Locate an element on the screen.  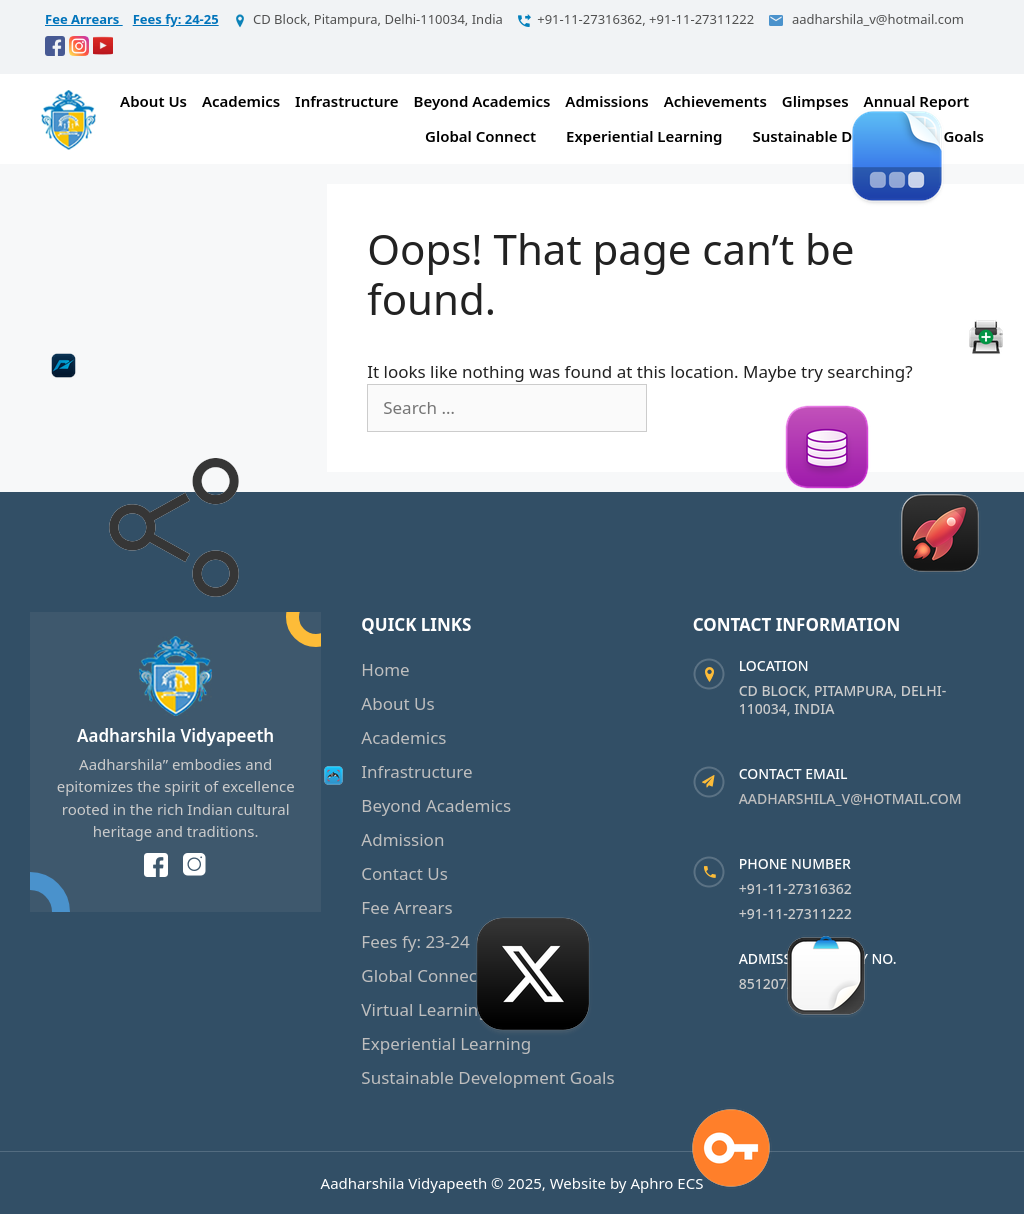
add a new printer to your system is located at coordinates (986, 337).